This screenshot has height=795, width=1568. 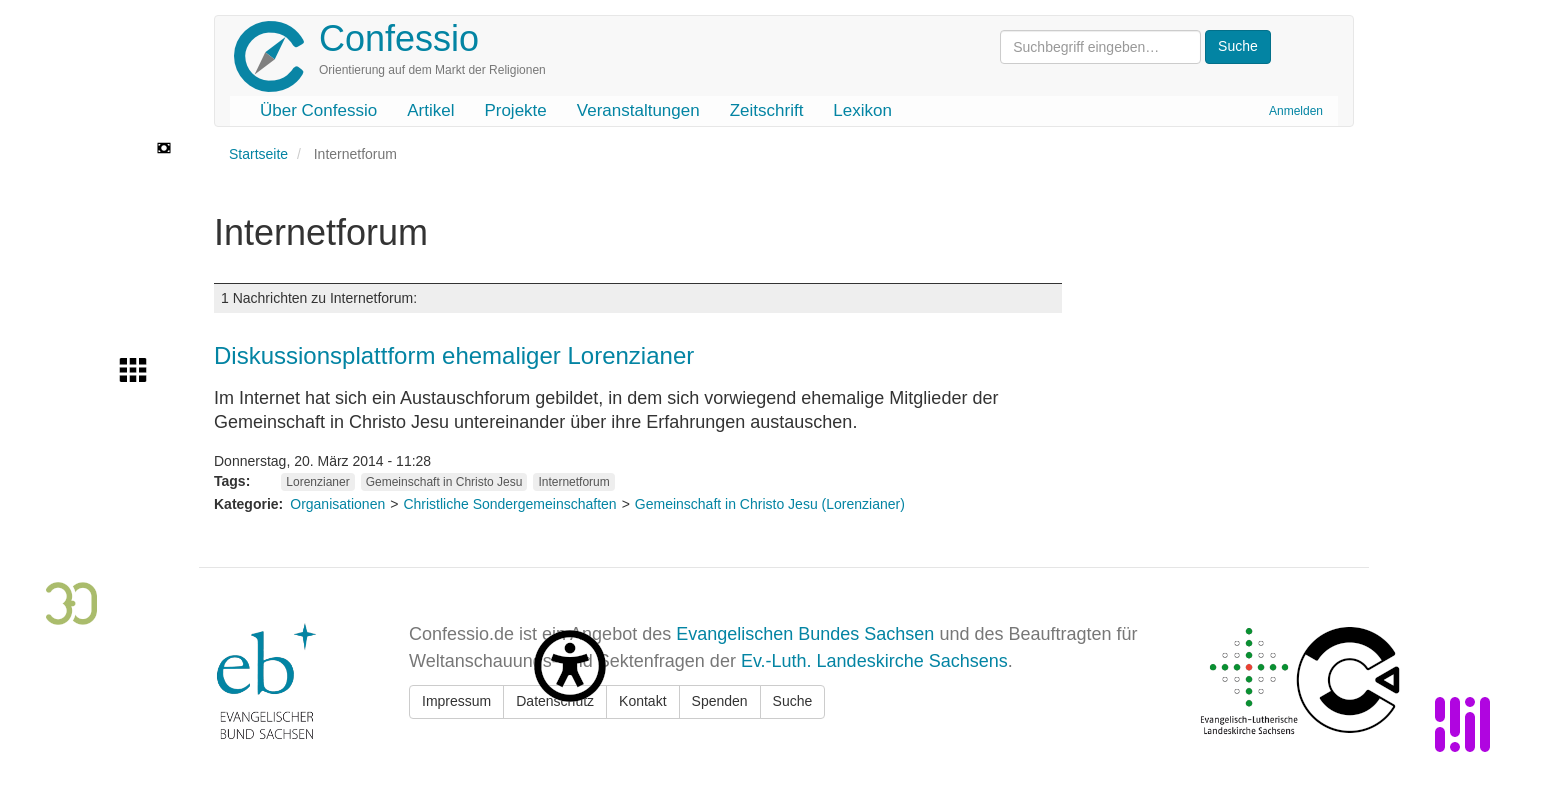 I want to click on view cash or currency balance, so click(x=164, y=148).